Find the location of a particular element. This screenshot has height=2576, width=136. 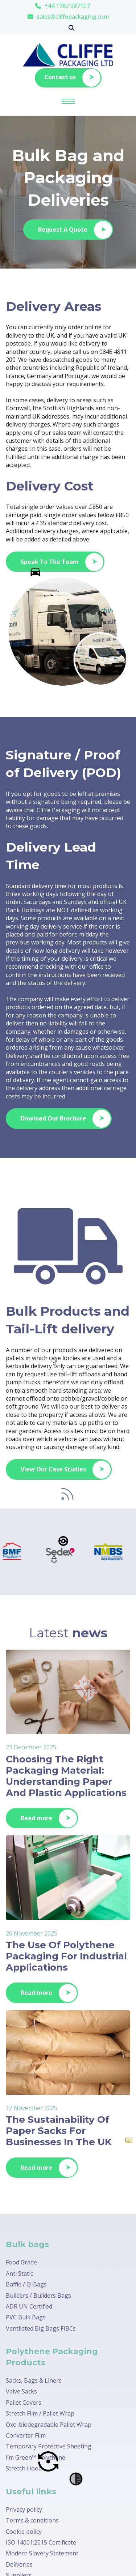

adjust image contrast or tonality settings is located at coordinates (76, 2479).